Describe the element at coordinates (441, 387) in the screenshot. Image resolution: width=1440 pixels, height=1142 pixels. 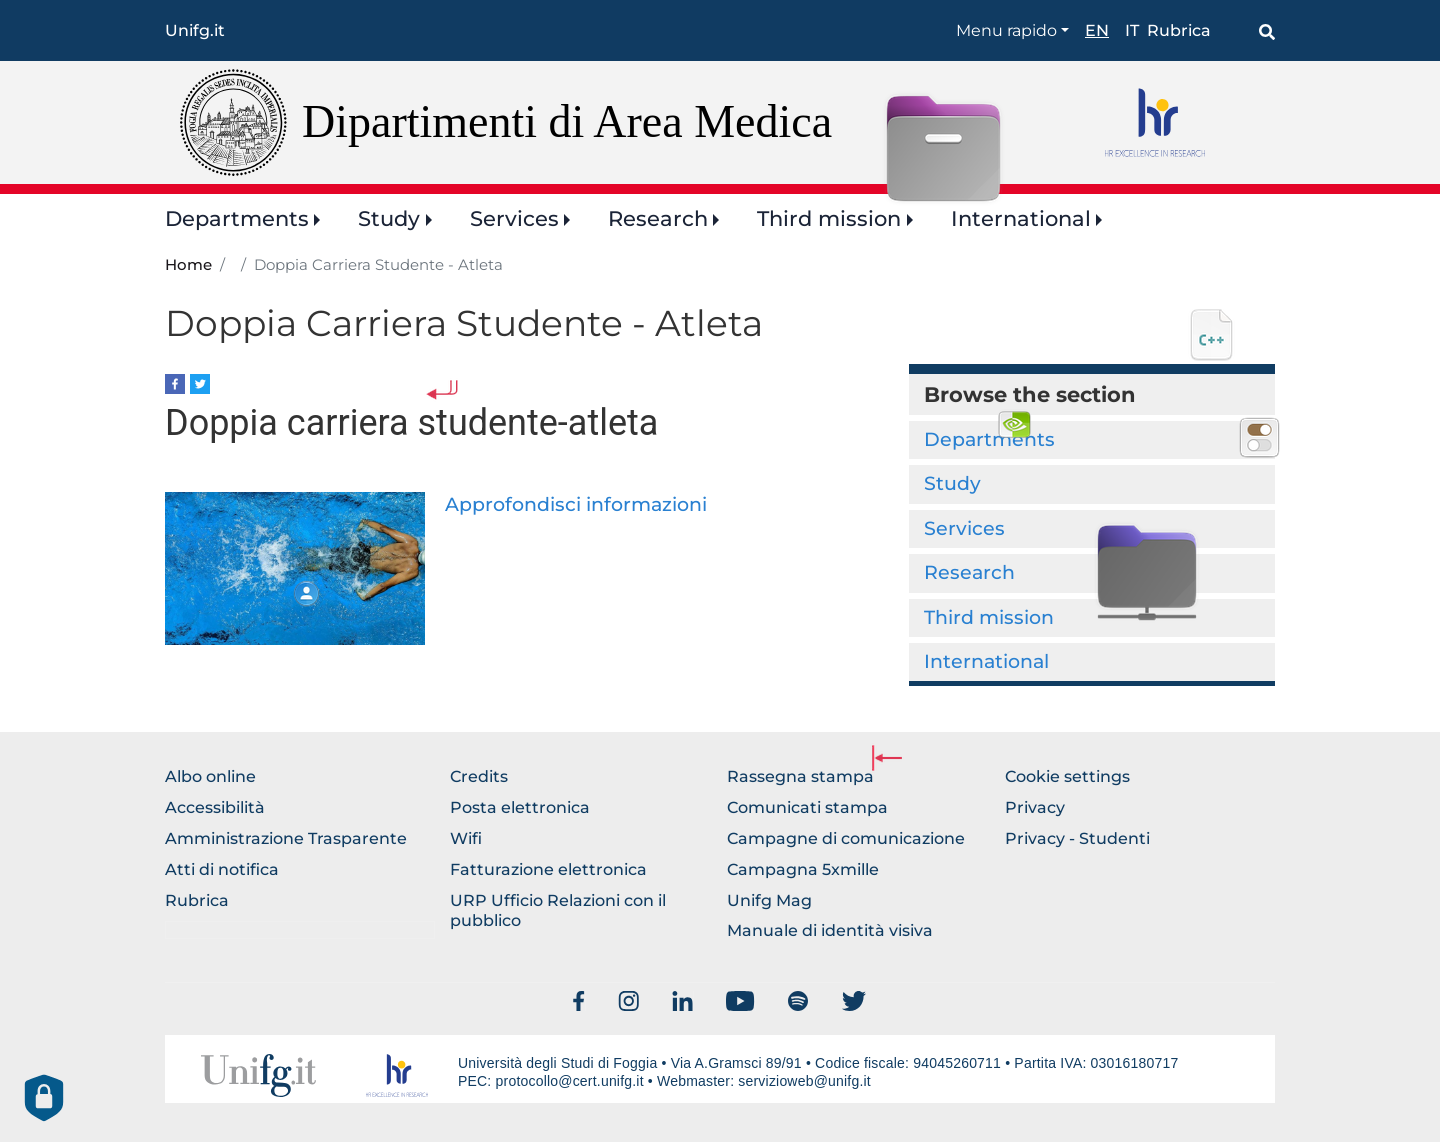
I see `reply to all recipients of an email` at that location.